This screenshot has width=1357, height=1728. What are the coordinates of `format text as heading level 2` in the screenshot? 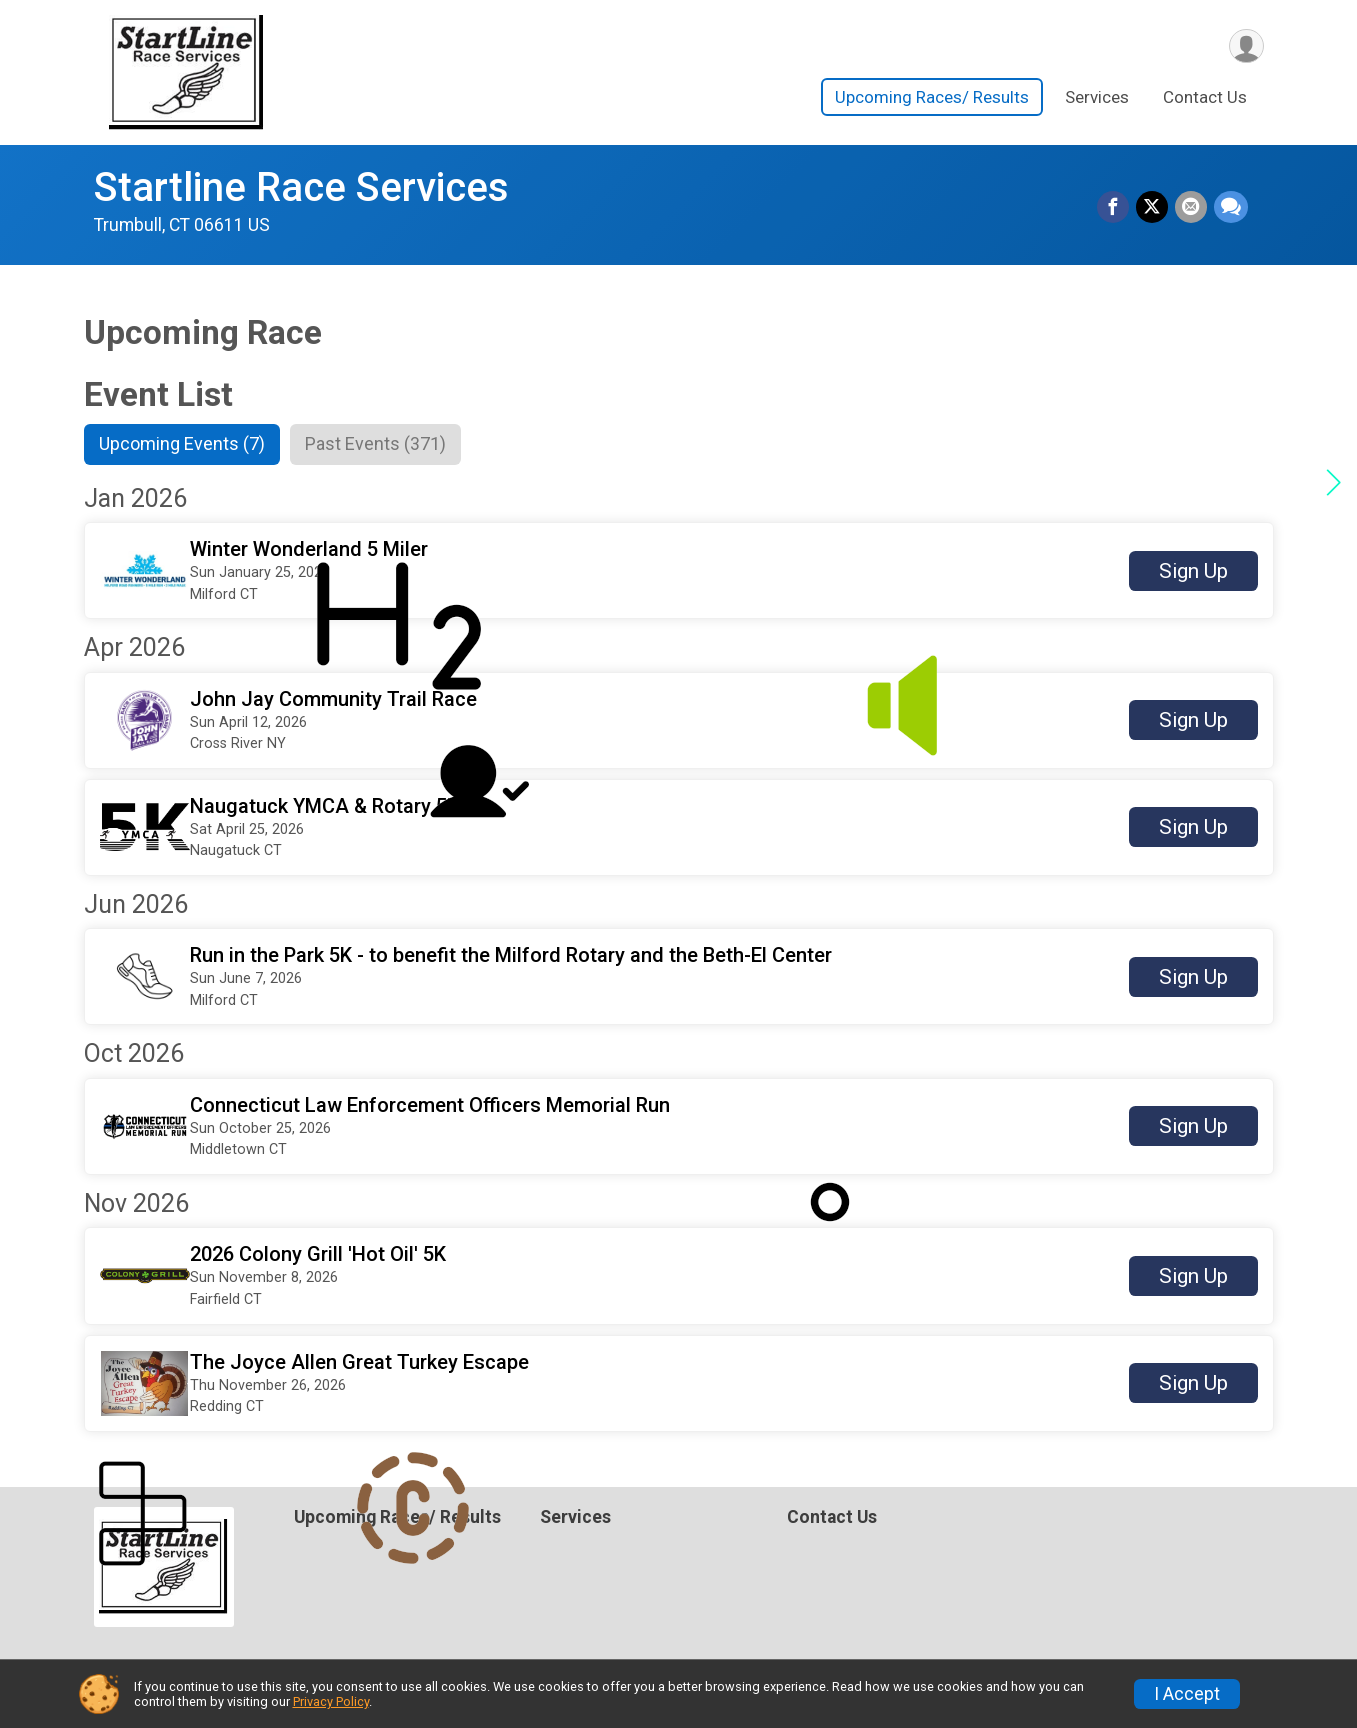 It's located at (390, 623).